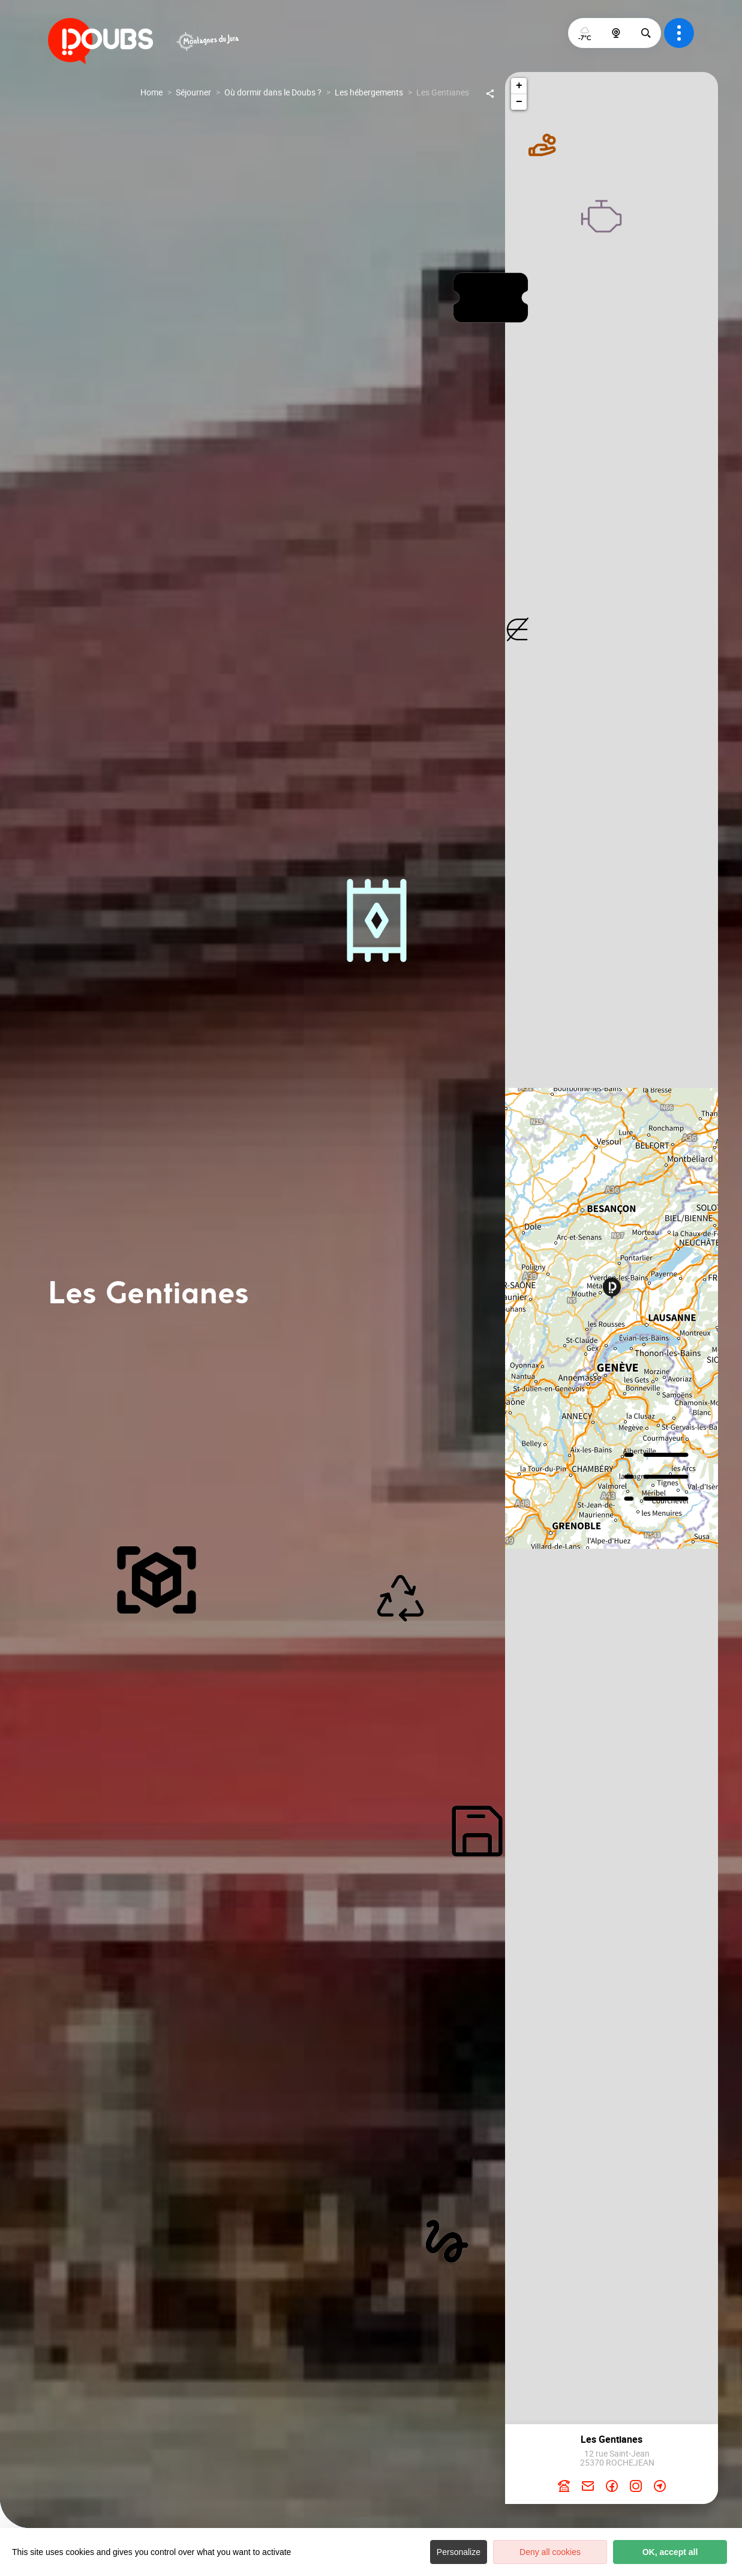 This screenshot has height=2576, width=742. I want to click on view items in a list format, so click(656, 1477).